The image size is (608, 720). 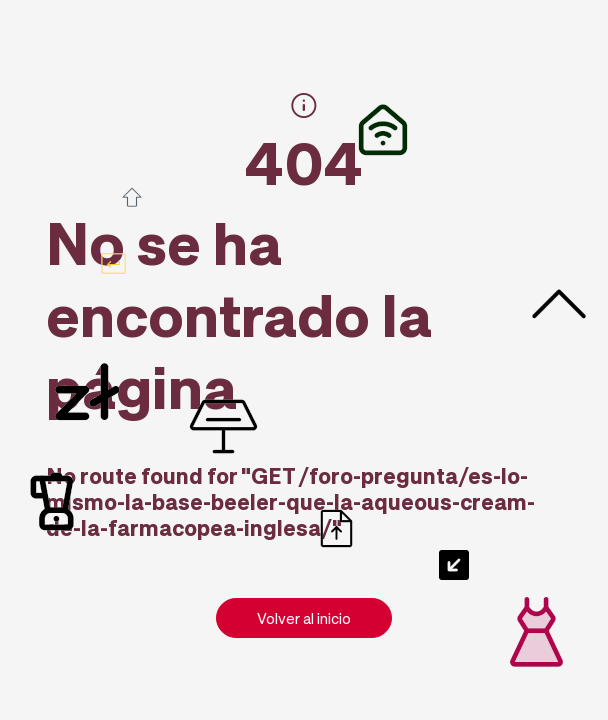 I want to click on browse women's clothing or dresses, so click(x=536, y=635).